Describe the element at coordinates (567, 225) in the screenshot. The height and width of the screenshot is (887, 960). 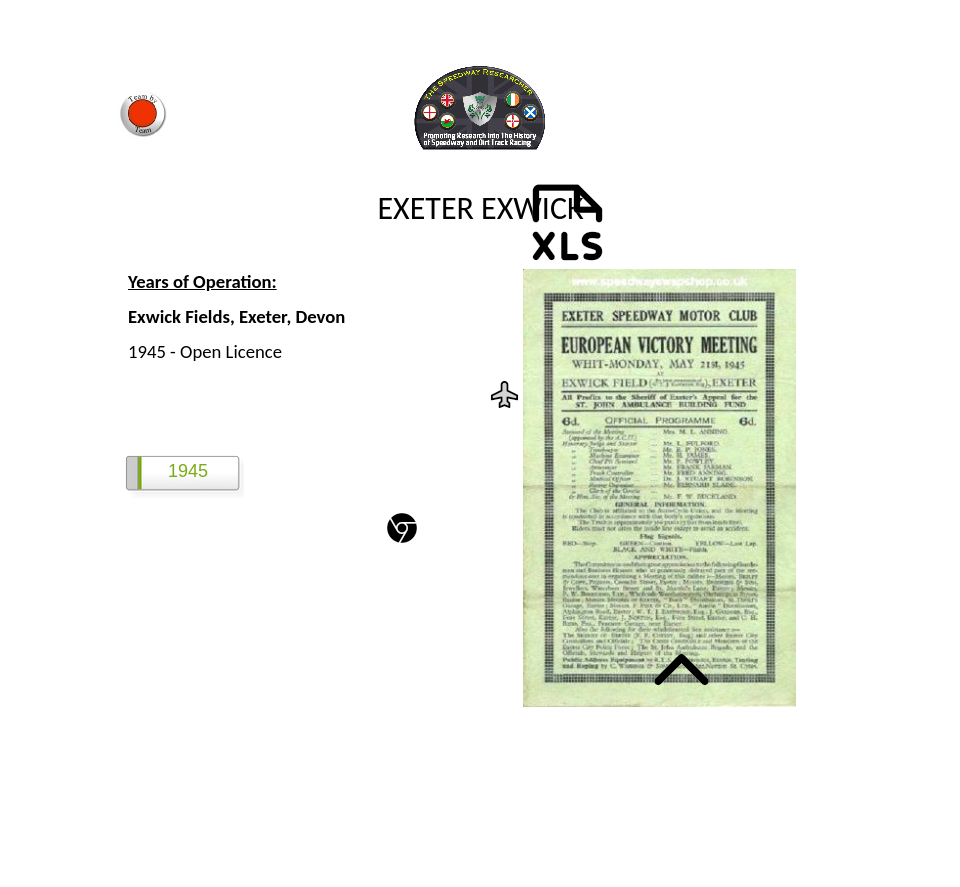
I see `open or view an Excel spreadsheet file` at that location.